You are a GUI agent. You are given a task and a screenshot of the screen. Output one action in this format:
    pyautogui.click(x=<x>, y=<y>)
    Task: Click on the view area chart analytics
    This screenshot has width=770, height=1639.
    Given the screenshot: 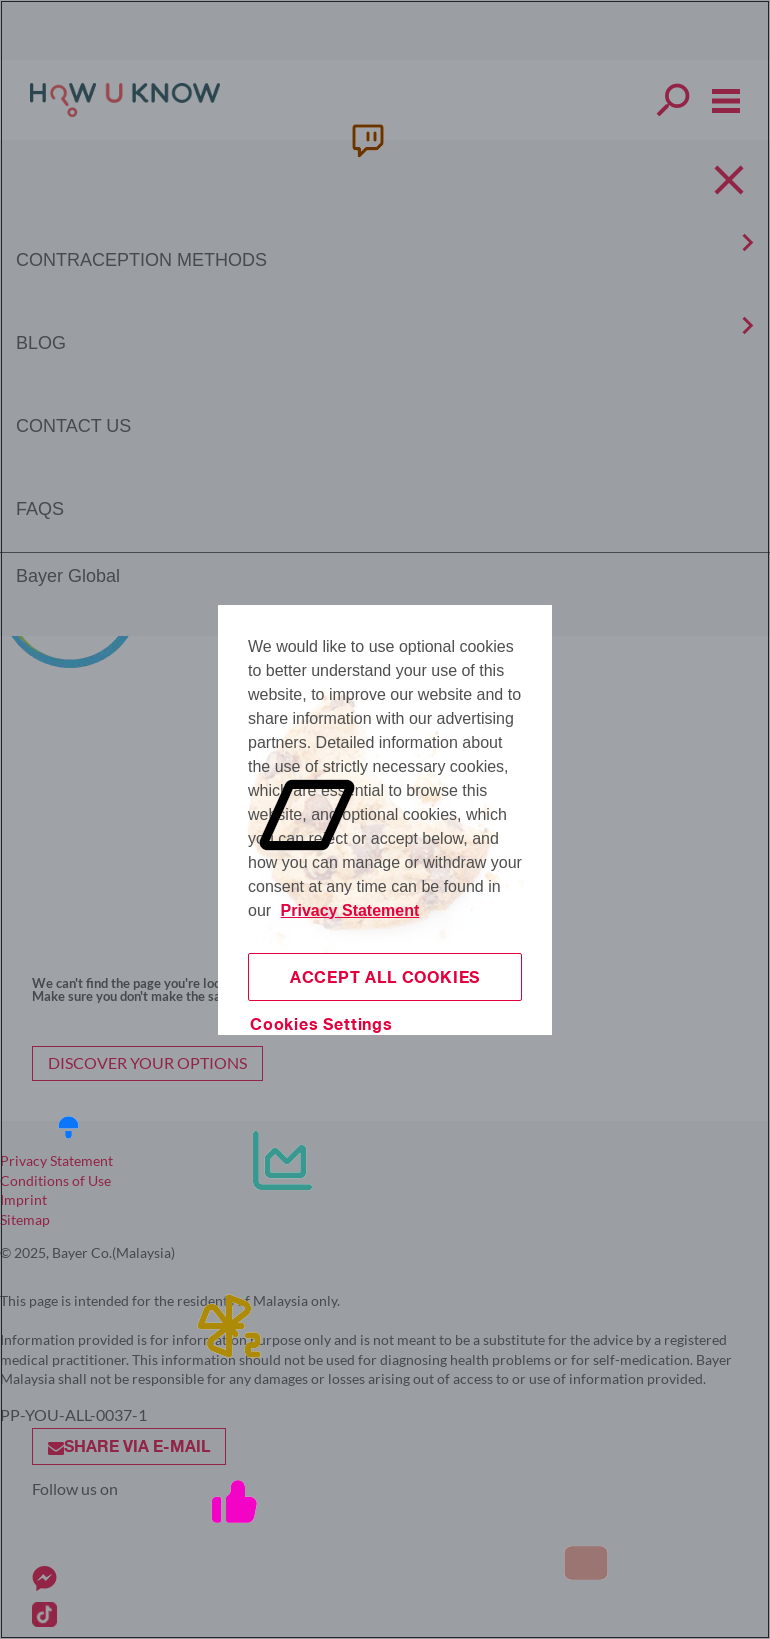 What is the action you would take?
    pyautogui.click(x=282, y=1160)
    